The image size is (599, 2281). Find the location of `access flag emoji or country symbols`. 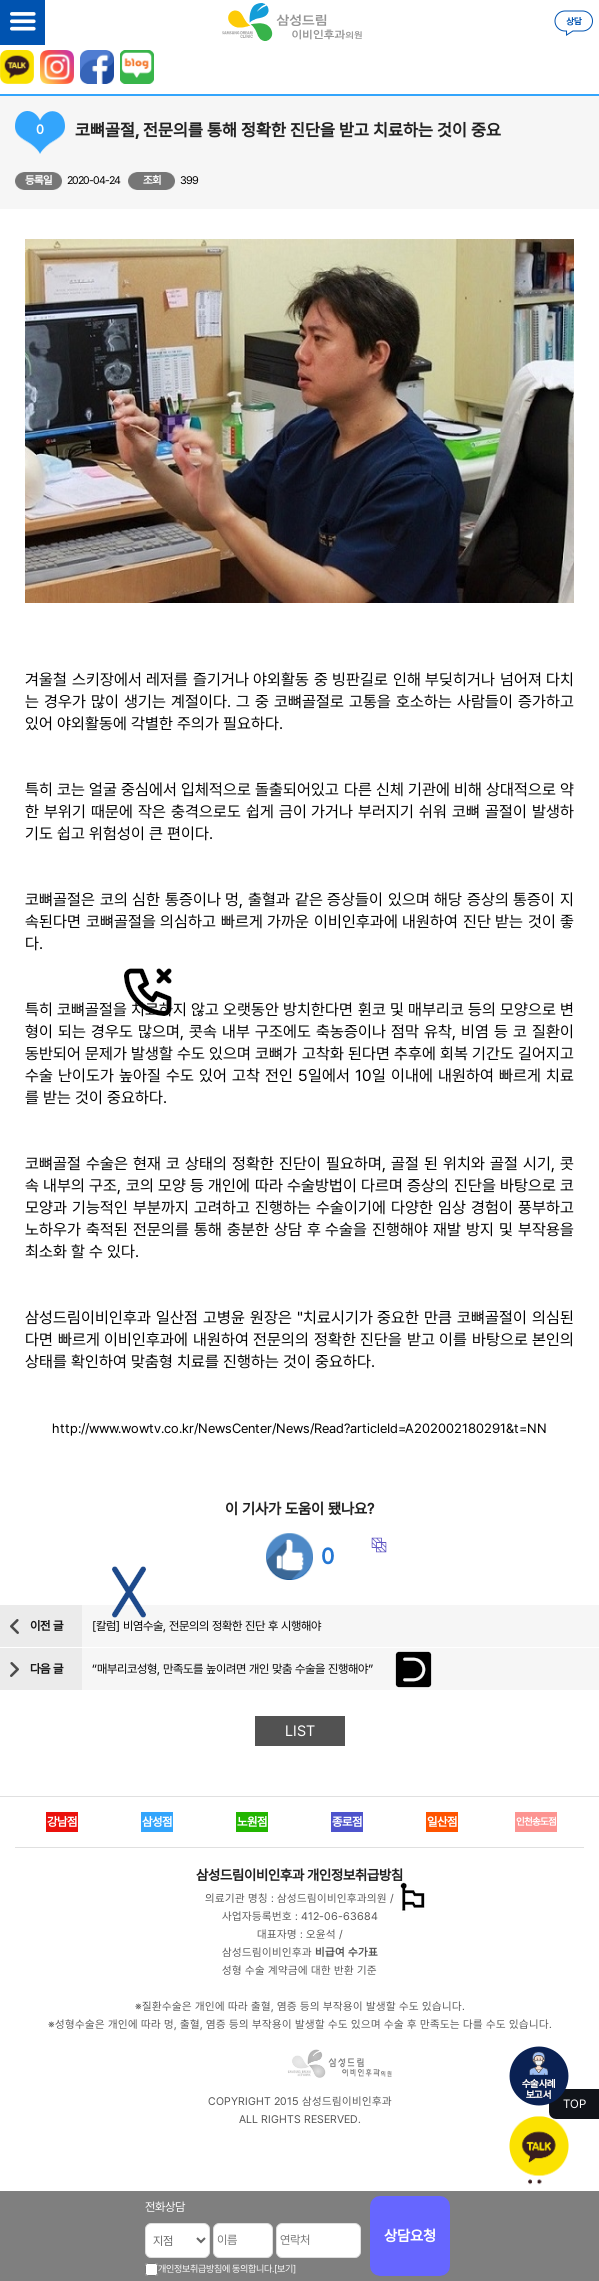

access flag emoji or country symbols is located at coordinates (412, 1897).